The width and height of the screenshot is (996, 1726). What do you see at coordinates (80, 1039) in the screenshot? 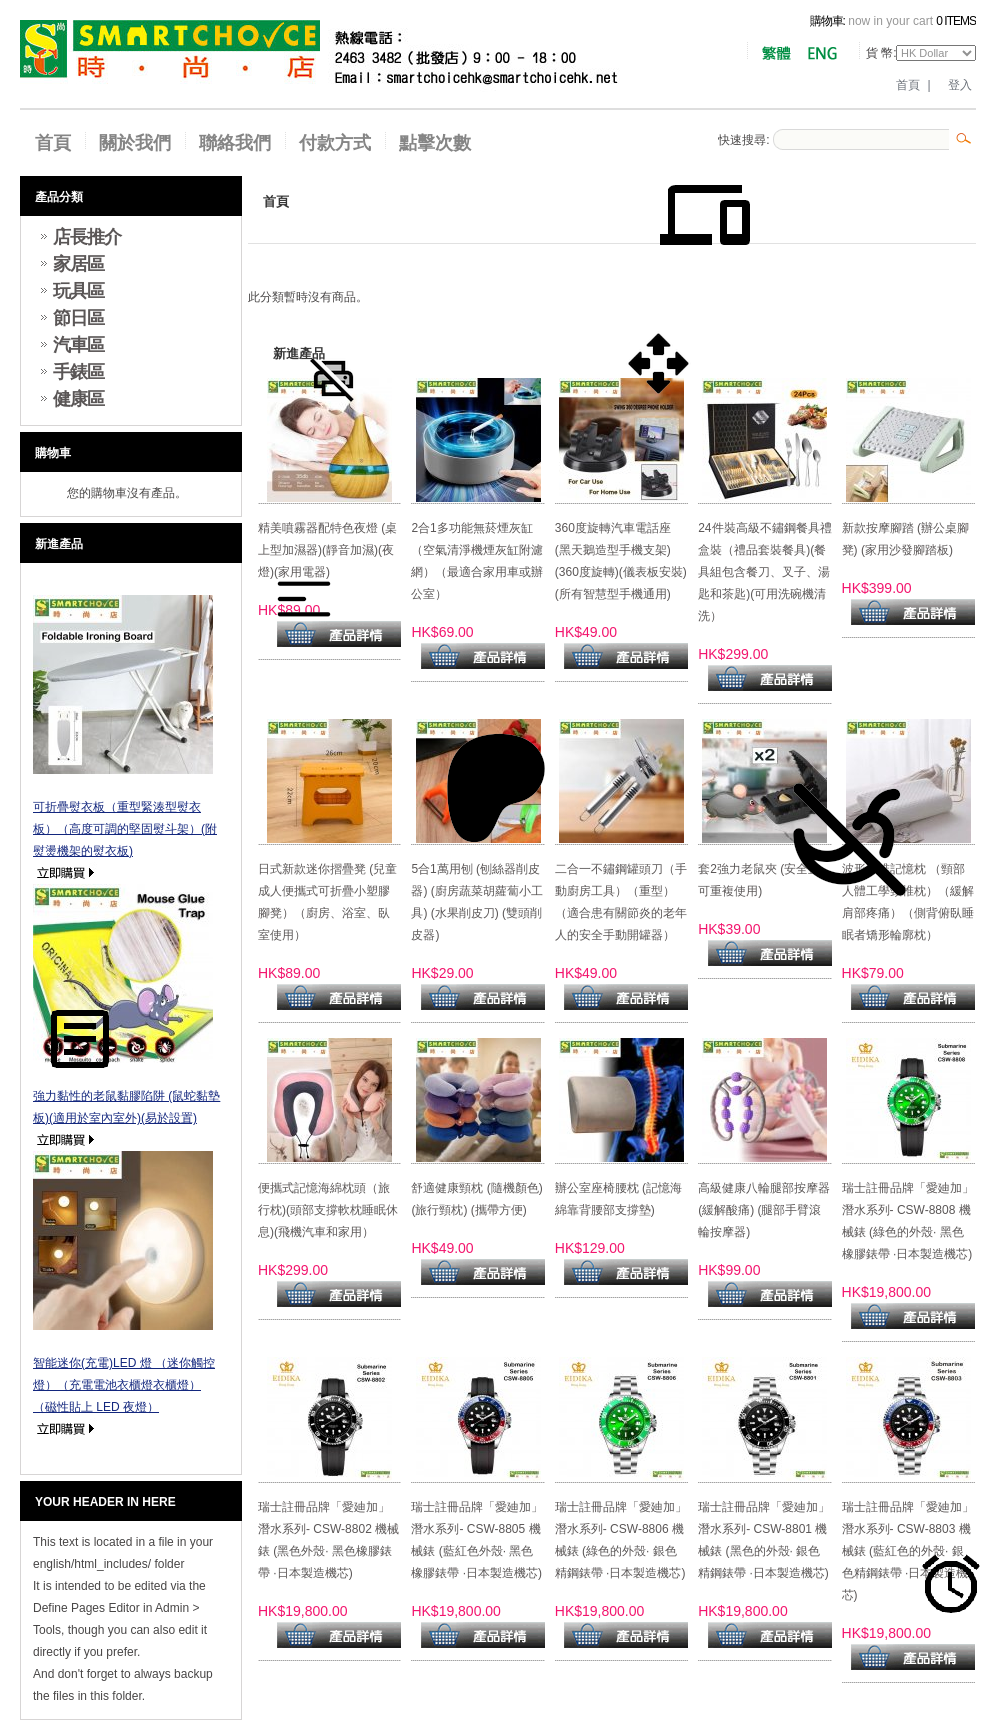
I see `view article or document` at bounding box center [80, 1039].